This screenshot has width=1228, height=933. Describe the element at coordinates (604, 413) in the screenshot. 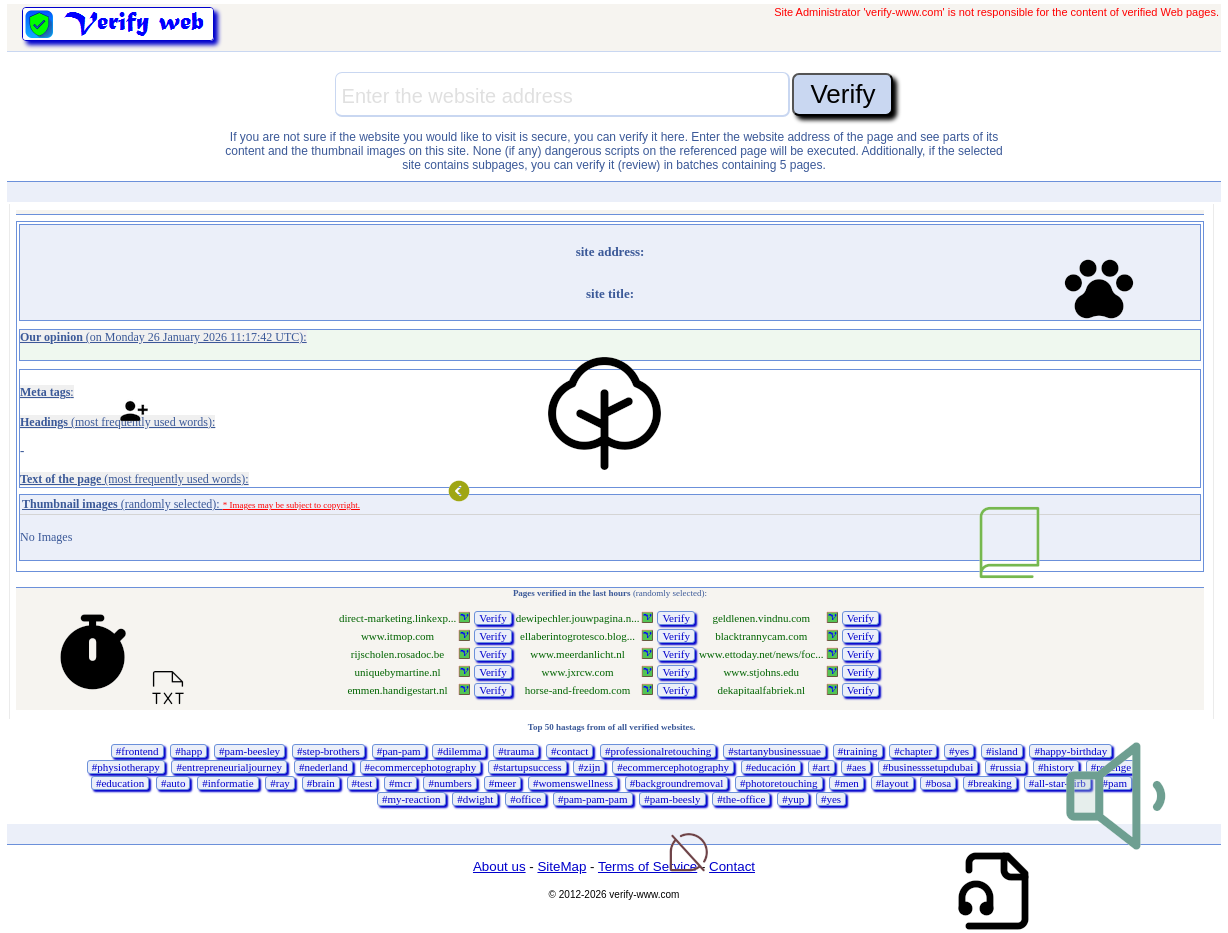

I see `view parks or nature areas nearby` at that location.